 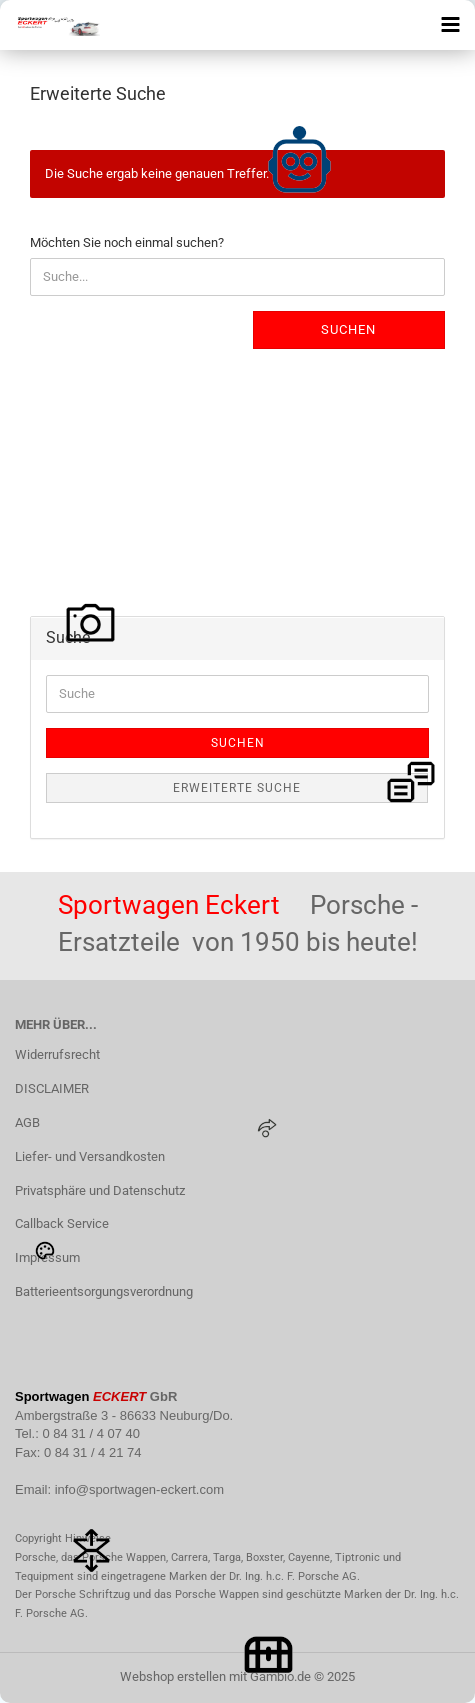 What do you see at coordinates (267, 1128) in the screenshot?
I see `start a live share session` at bounding box center [267, 1128].